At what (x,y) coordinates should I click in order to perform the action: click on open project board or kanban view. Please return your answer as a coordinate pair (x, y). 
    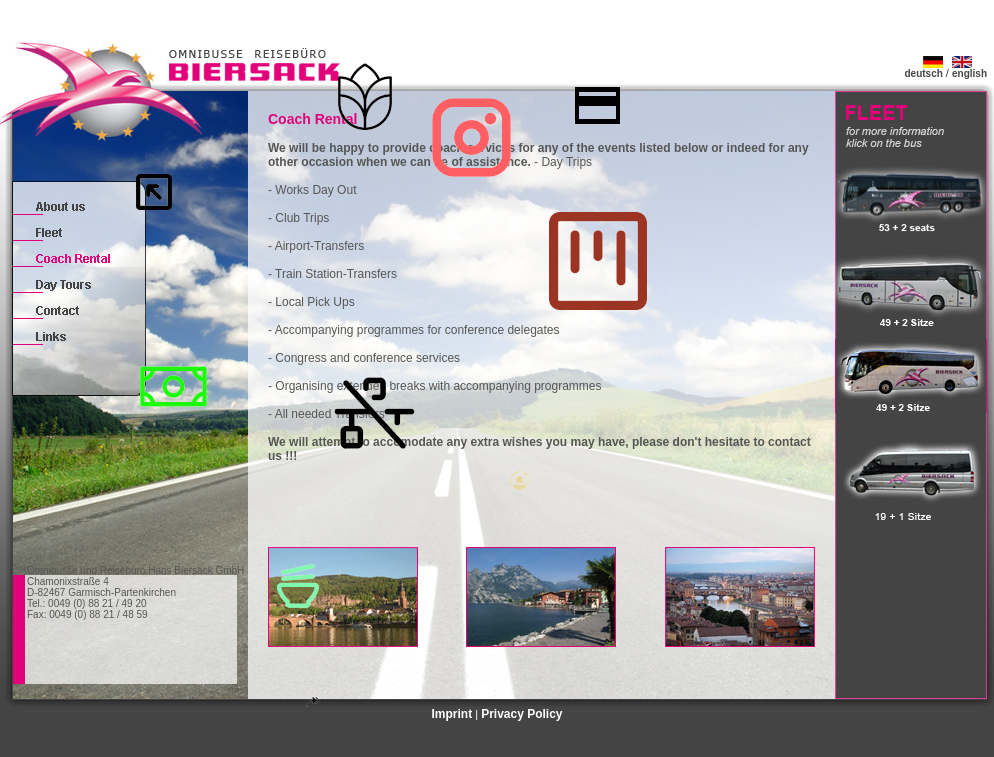
    Looking at the image, I should click on (598, 261).